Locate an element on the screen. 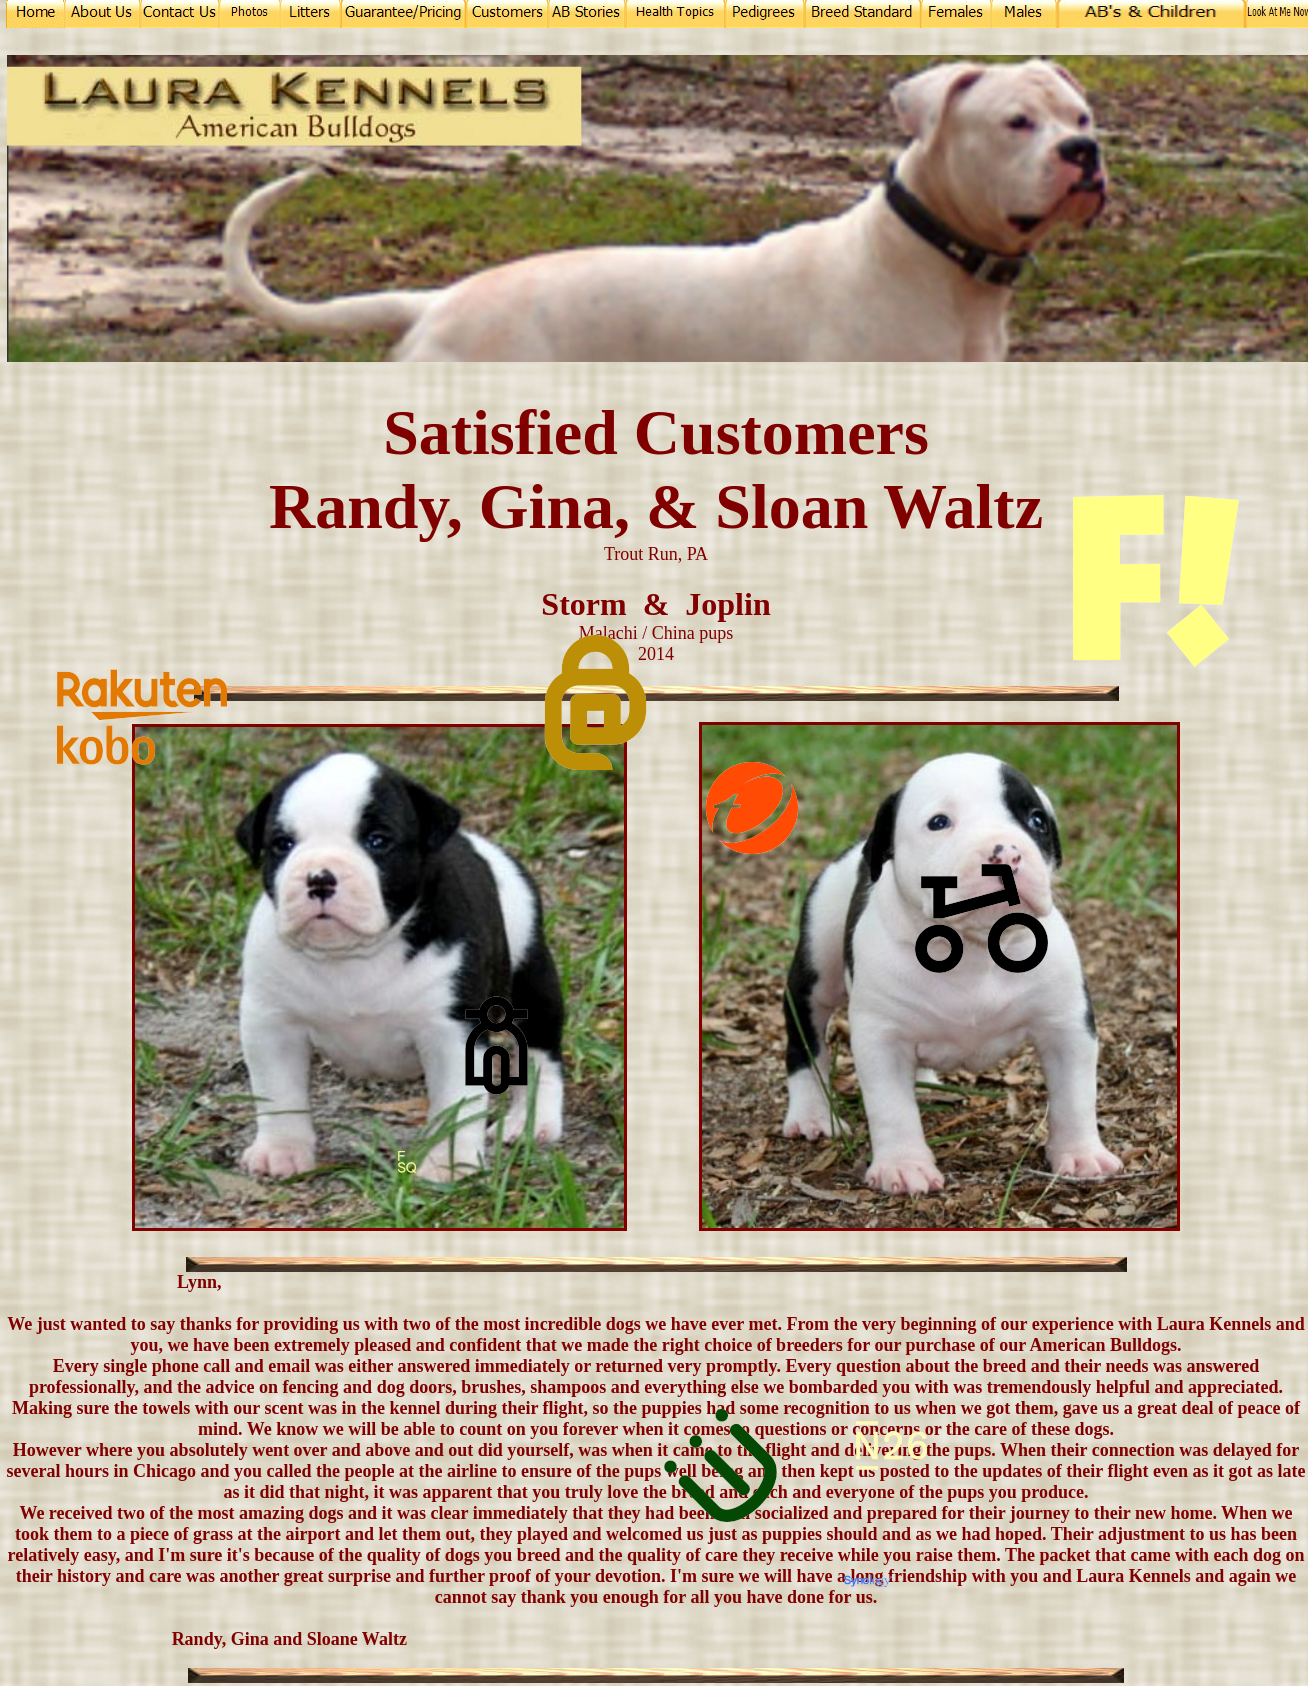 The image size is (1308, 1686). open the N26 banking app is located at coordinates (891, 1445).